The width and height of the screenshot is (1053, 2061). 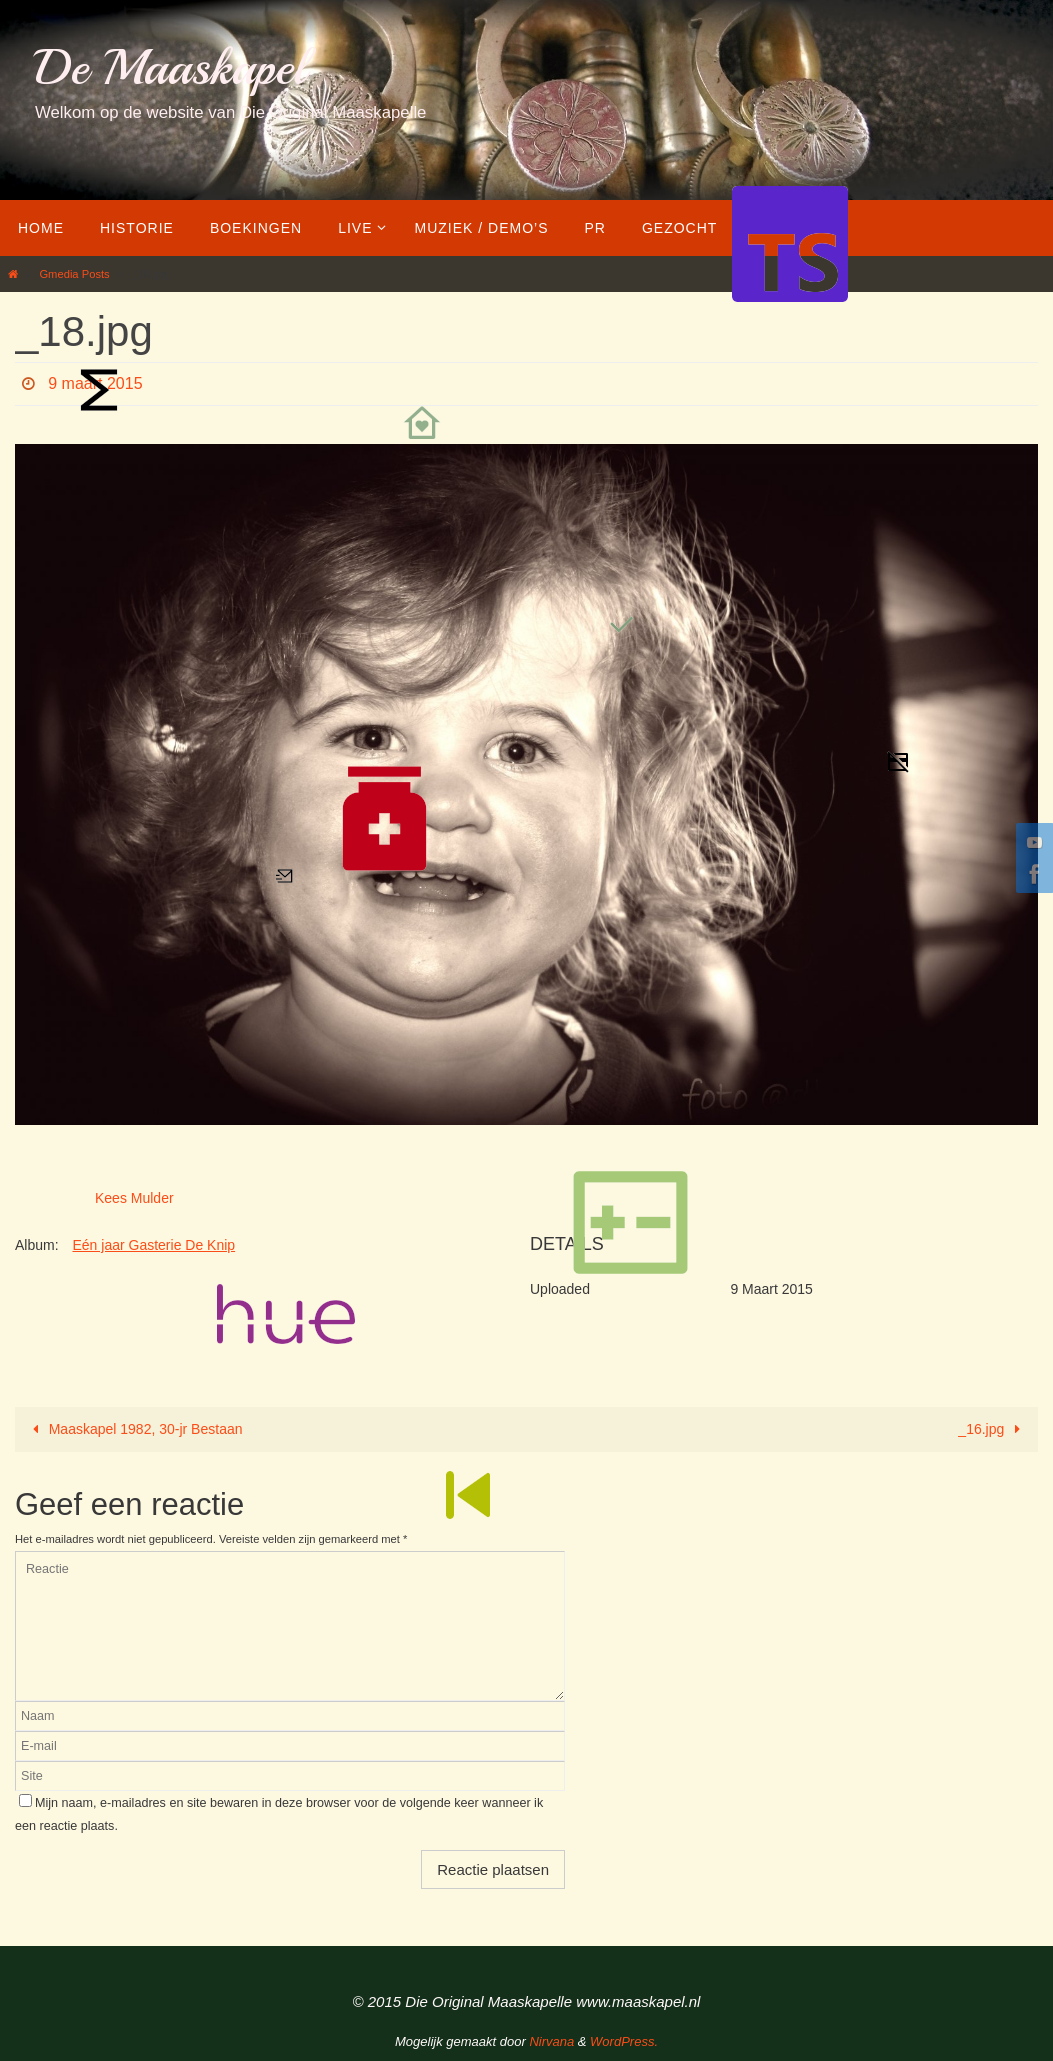 I want to click on open Philips Hue smart lighting app, so click(x=286, y=1314).